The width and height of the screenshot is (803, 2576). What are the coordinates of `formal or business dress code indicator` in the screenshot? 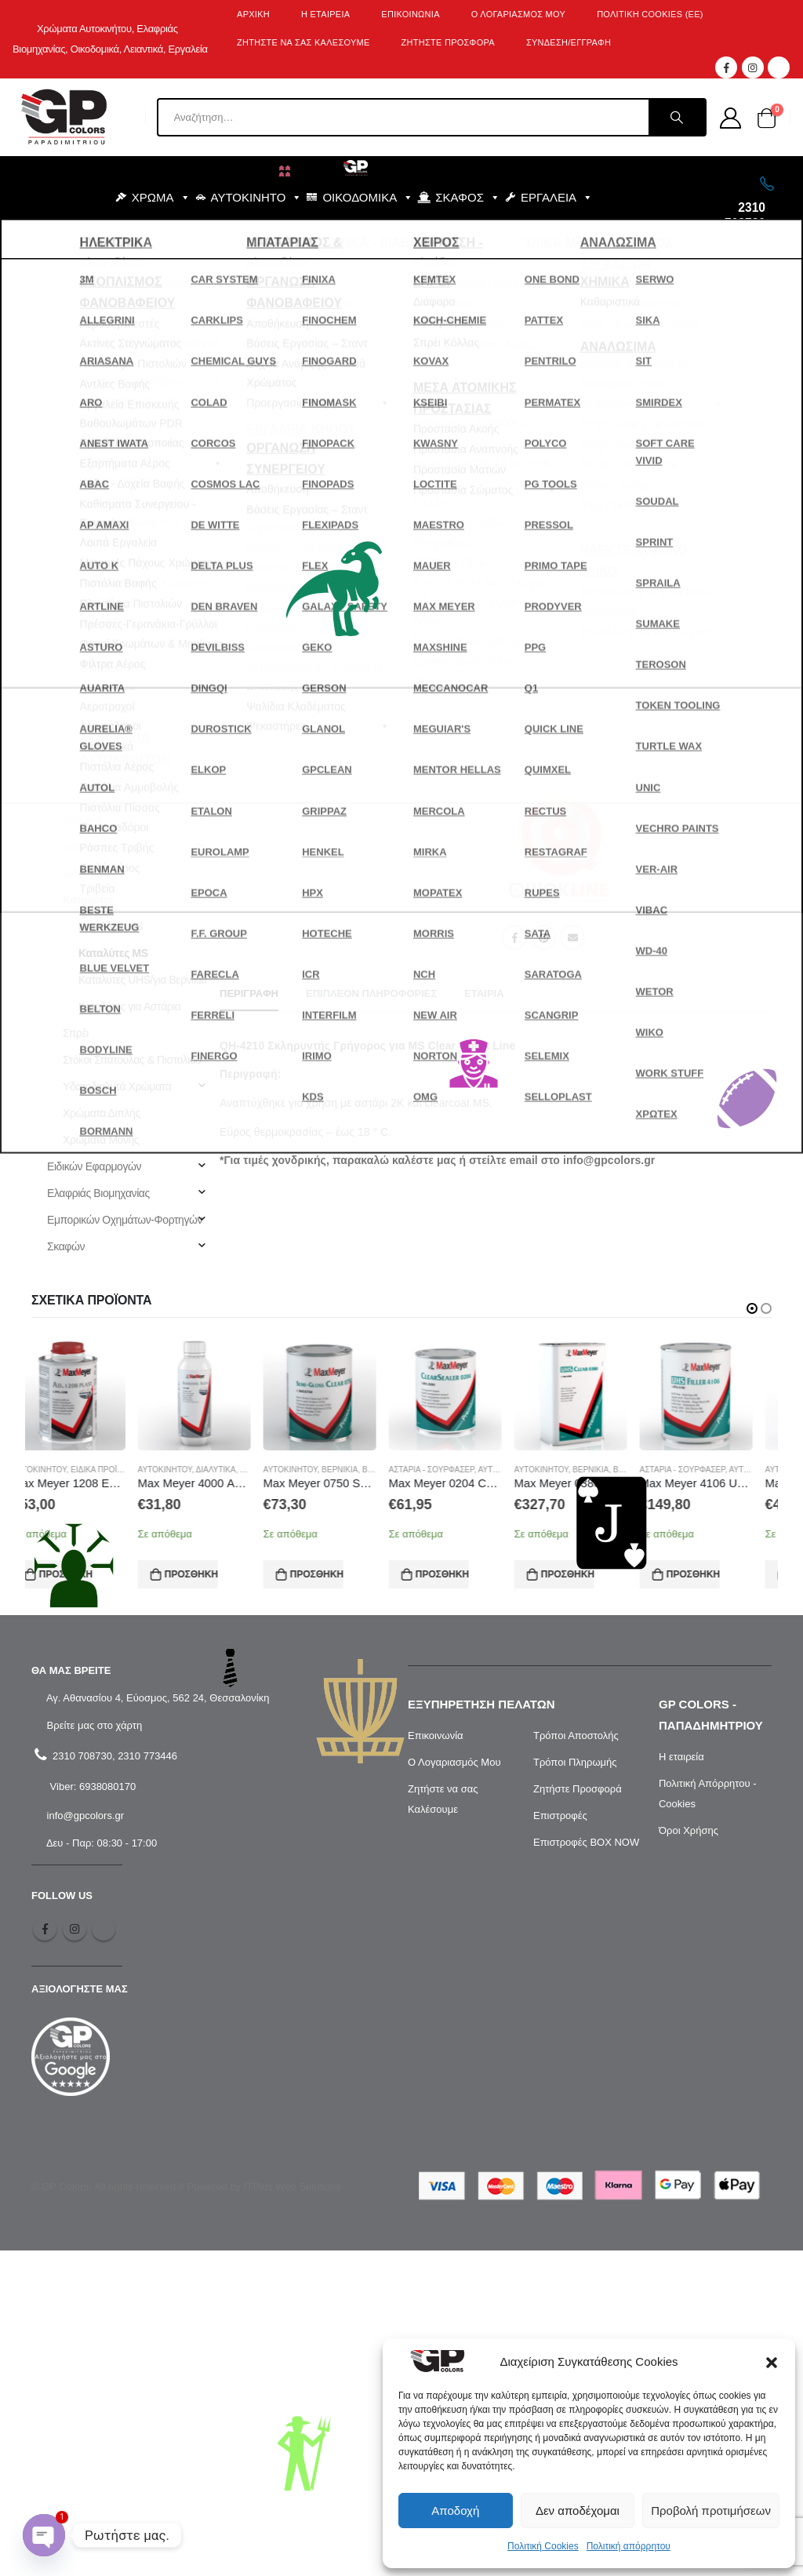 It's located at (230, 1668).